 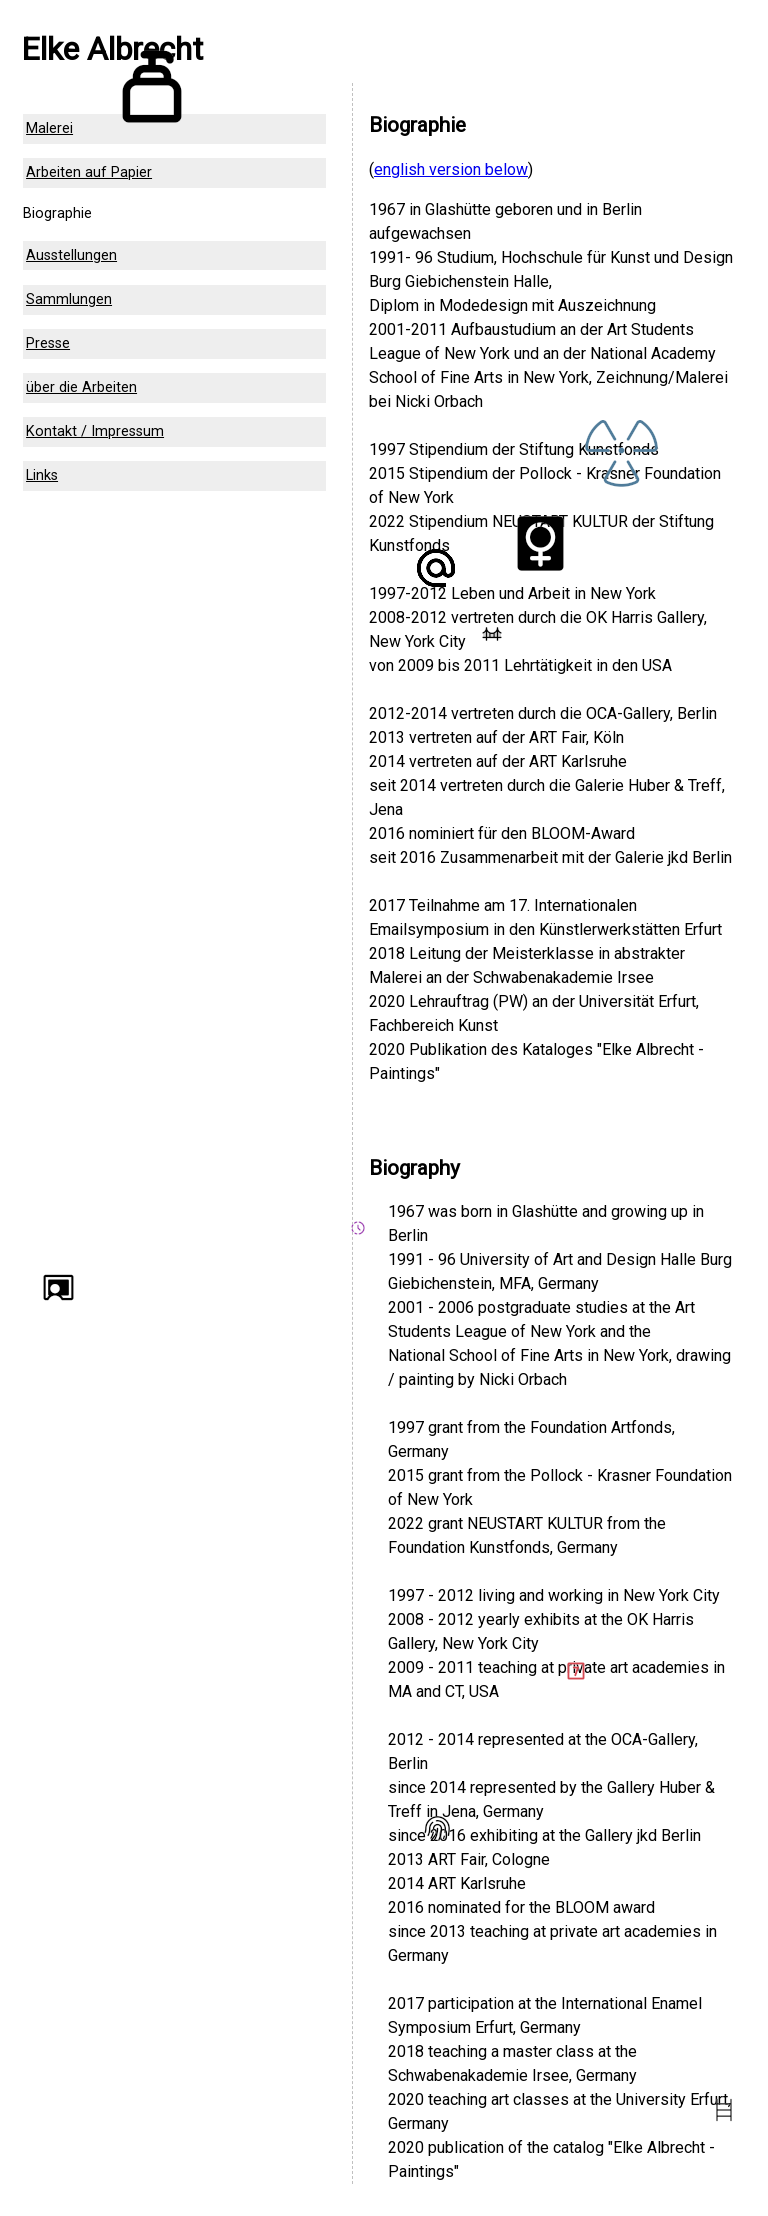 I want to click on navigate to bridges or overpasses on a map, so click(x=492, y=634).